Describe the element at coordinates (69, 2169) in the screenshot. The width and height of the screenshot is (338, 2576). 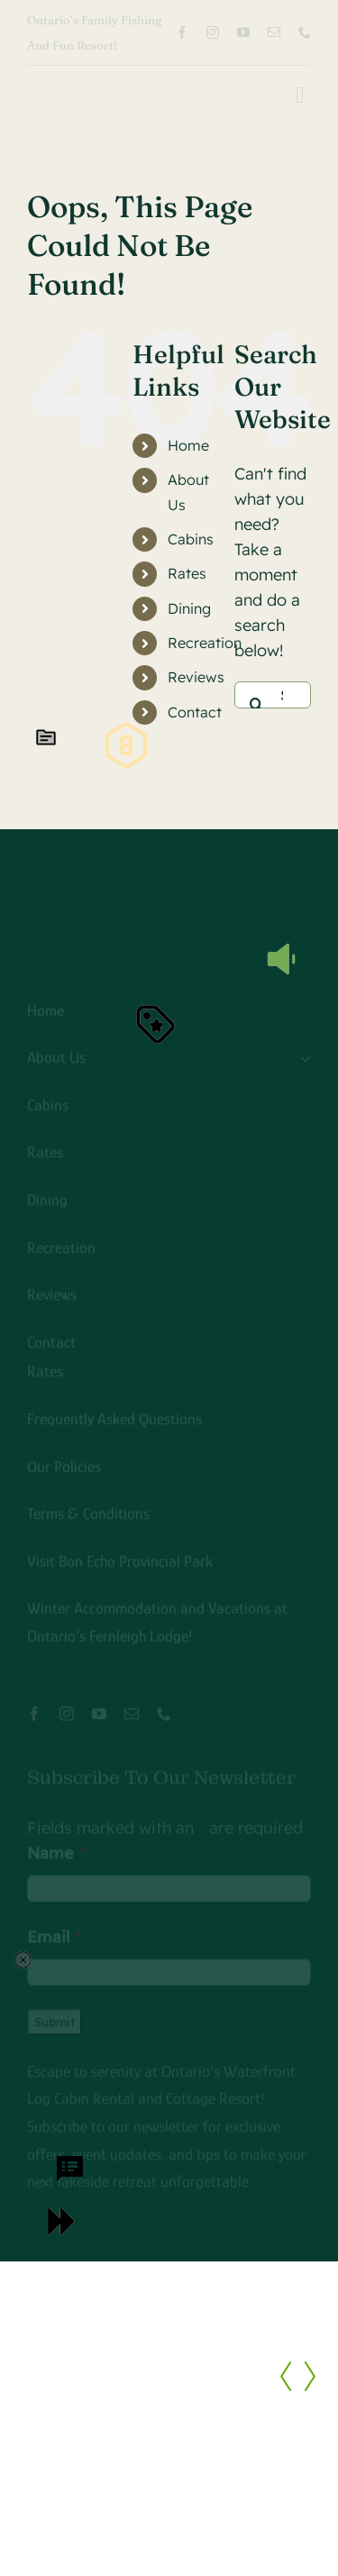
I see `view speaker notes or presentation notes` at that location.